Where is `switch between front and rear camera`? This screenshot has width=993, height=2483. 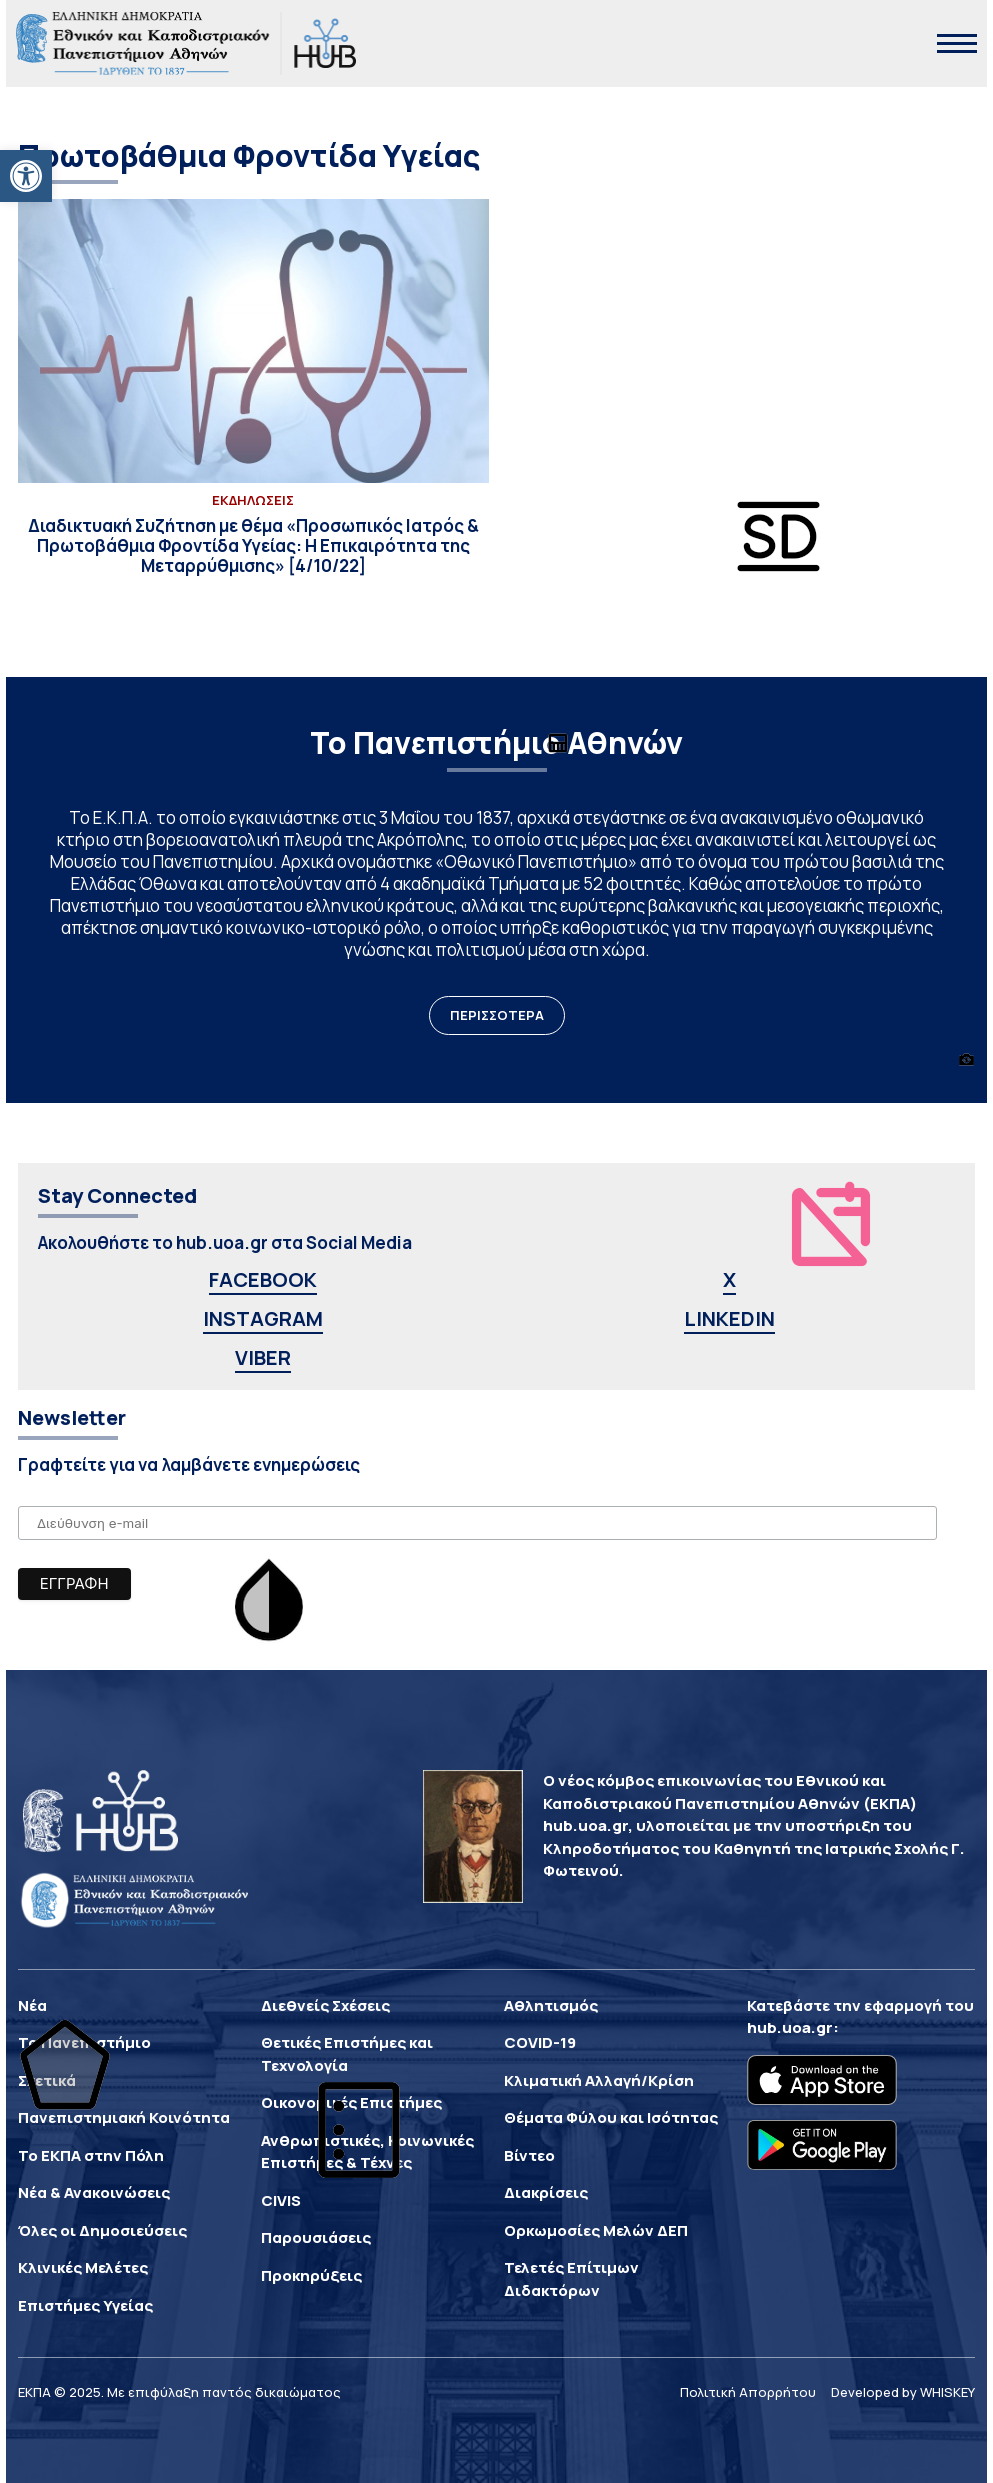 switch between front and rear camera is located at coordinates (966, 1059).